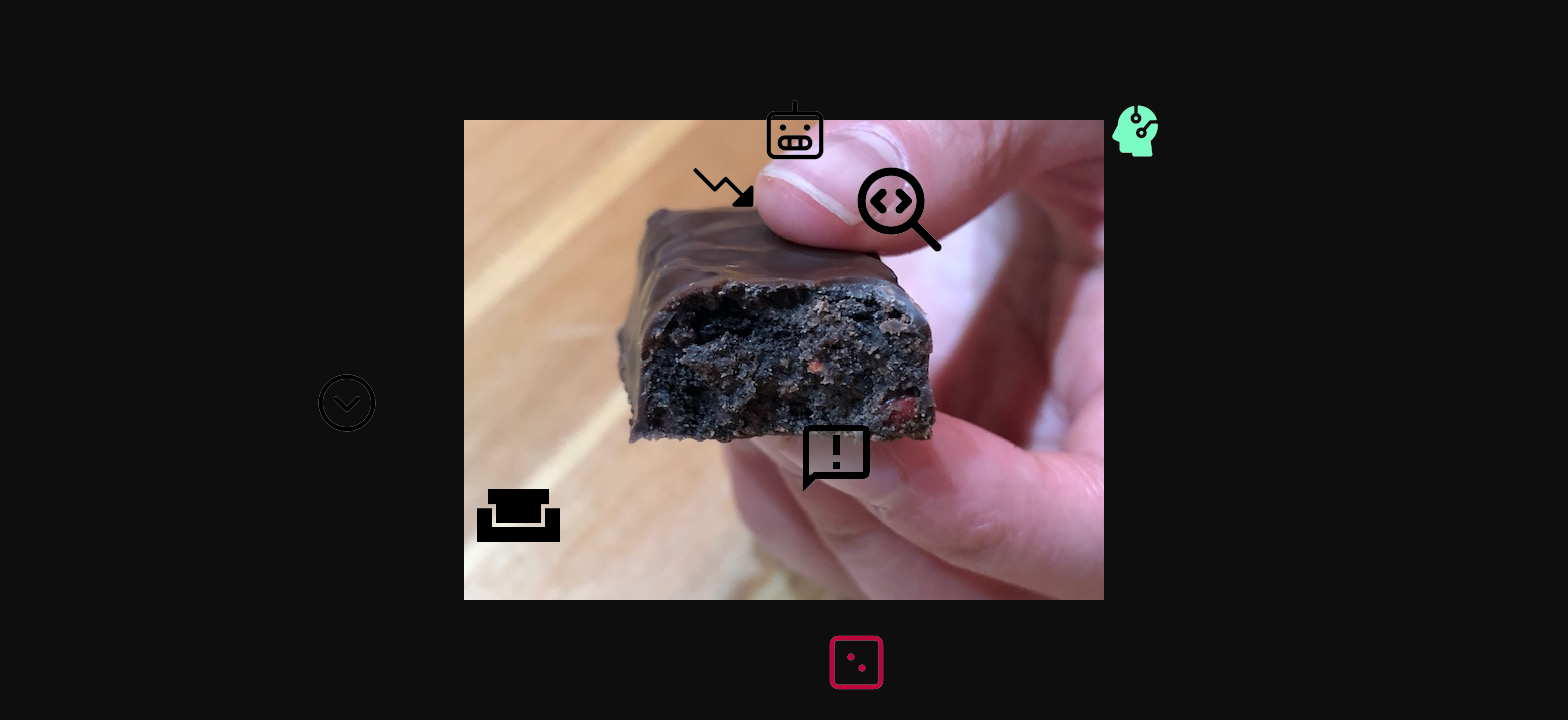 The height and width of the screenshot is (720, 1568). What do you see at coordinates (723, 187) in the screenshot?
I see `indicates a decreasing trend or declining value` at bounding box center [723, 187].